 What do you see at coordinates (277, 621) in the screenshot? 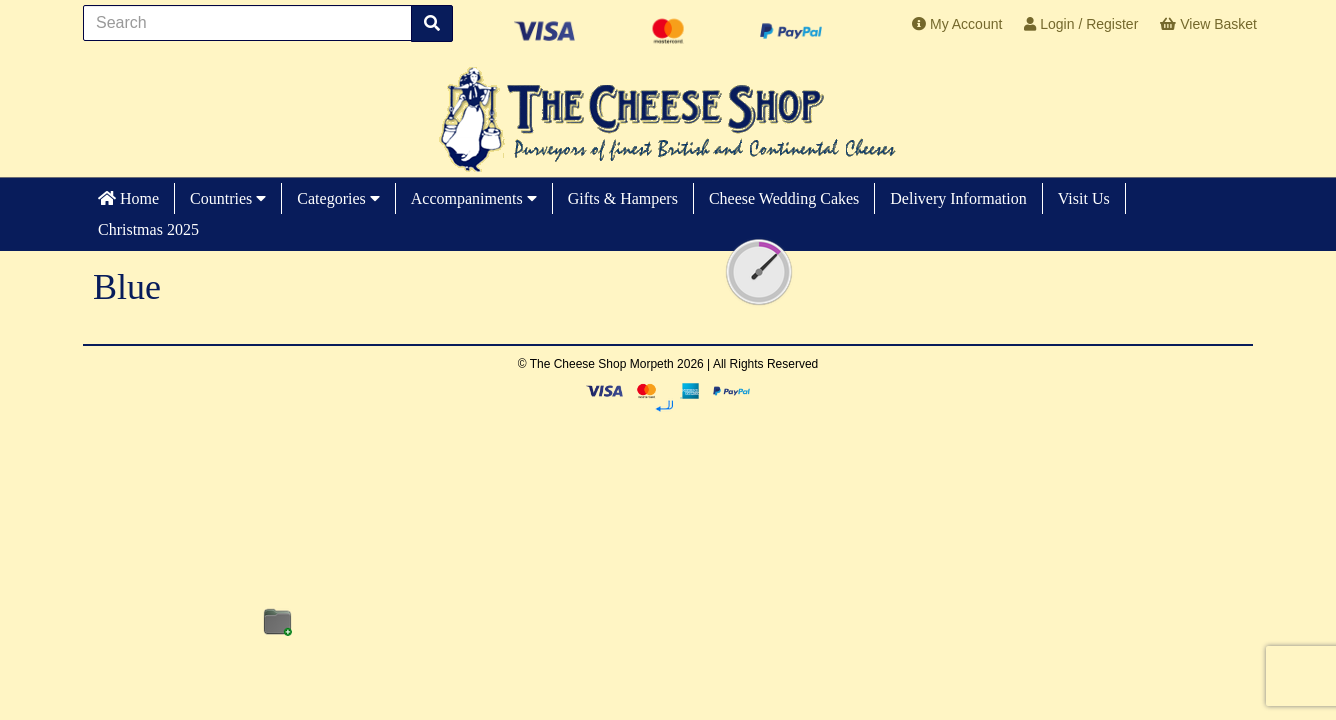
I see `create a new folder` at bounding box center [277, 621].